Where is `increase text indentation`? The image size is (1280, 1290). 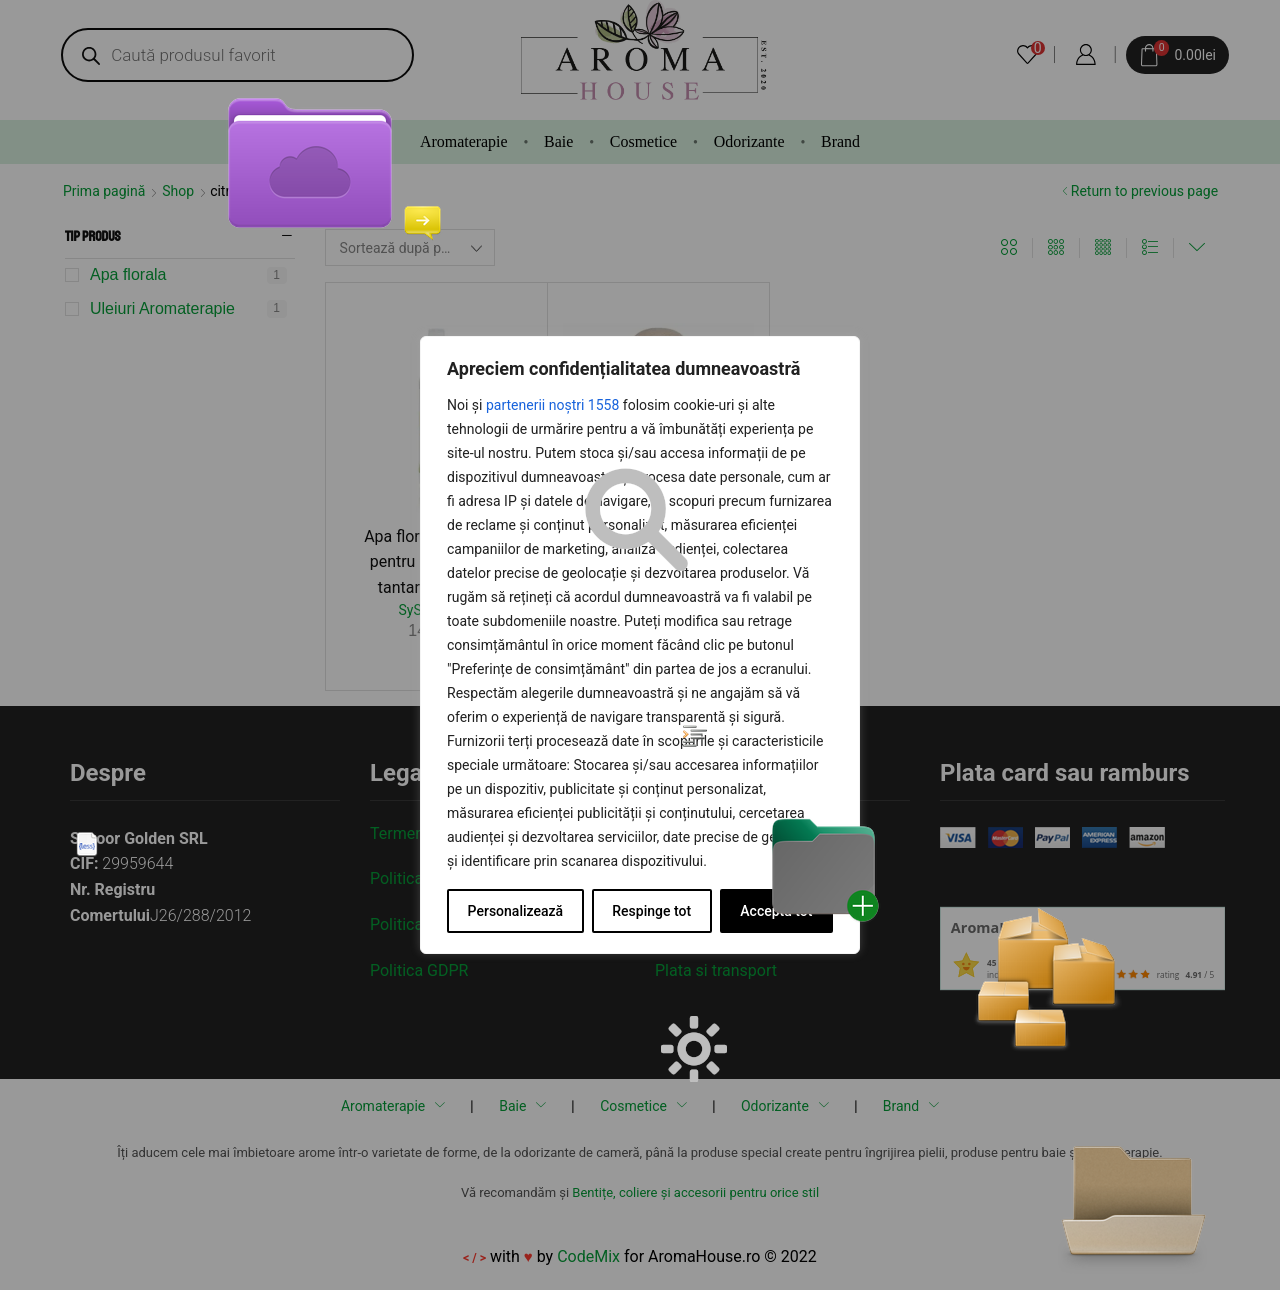 increase text indentation is located at coordinates (695, 737).